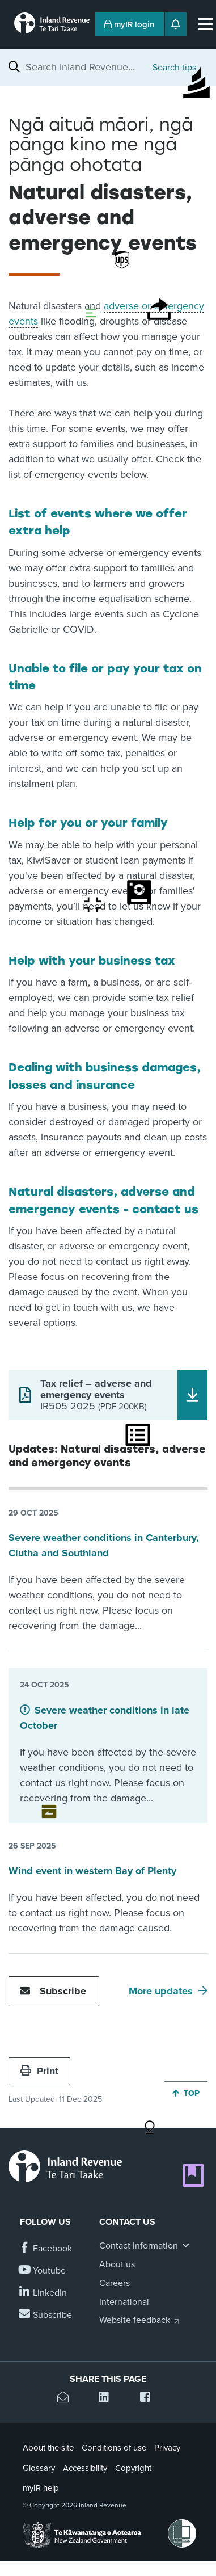 This screenshot has height=2576, width=216. What do you see at coordinates (150, 2127) in the screenshot?
I see `mark a location on the map` at bounding box center [150, 2127].